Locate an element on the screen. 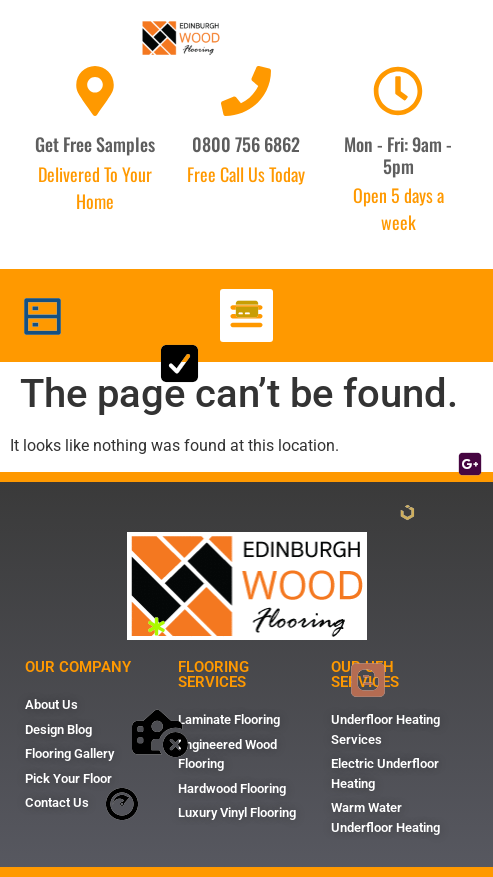 This screenshot has height=877, width=493. access emergency medical services or health information is located at coordinates (156, 626).